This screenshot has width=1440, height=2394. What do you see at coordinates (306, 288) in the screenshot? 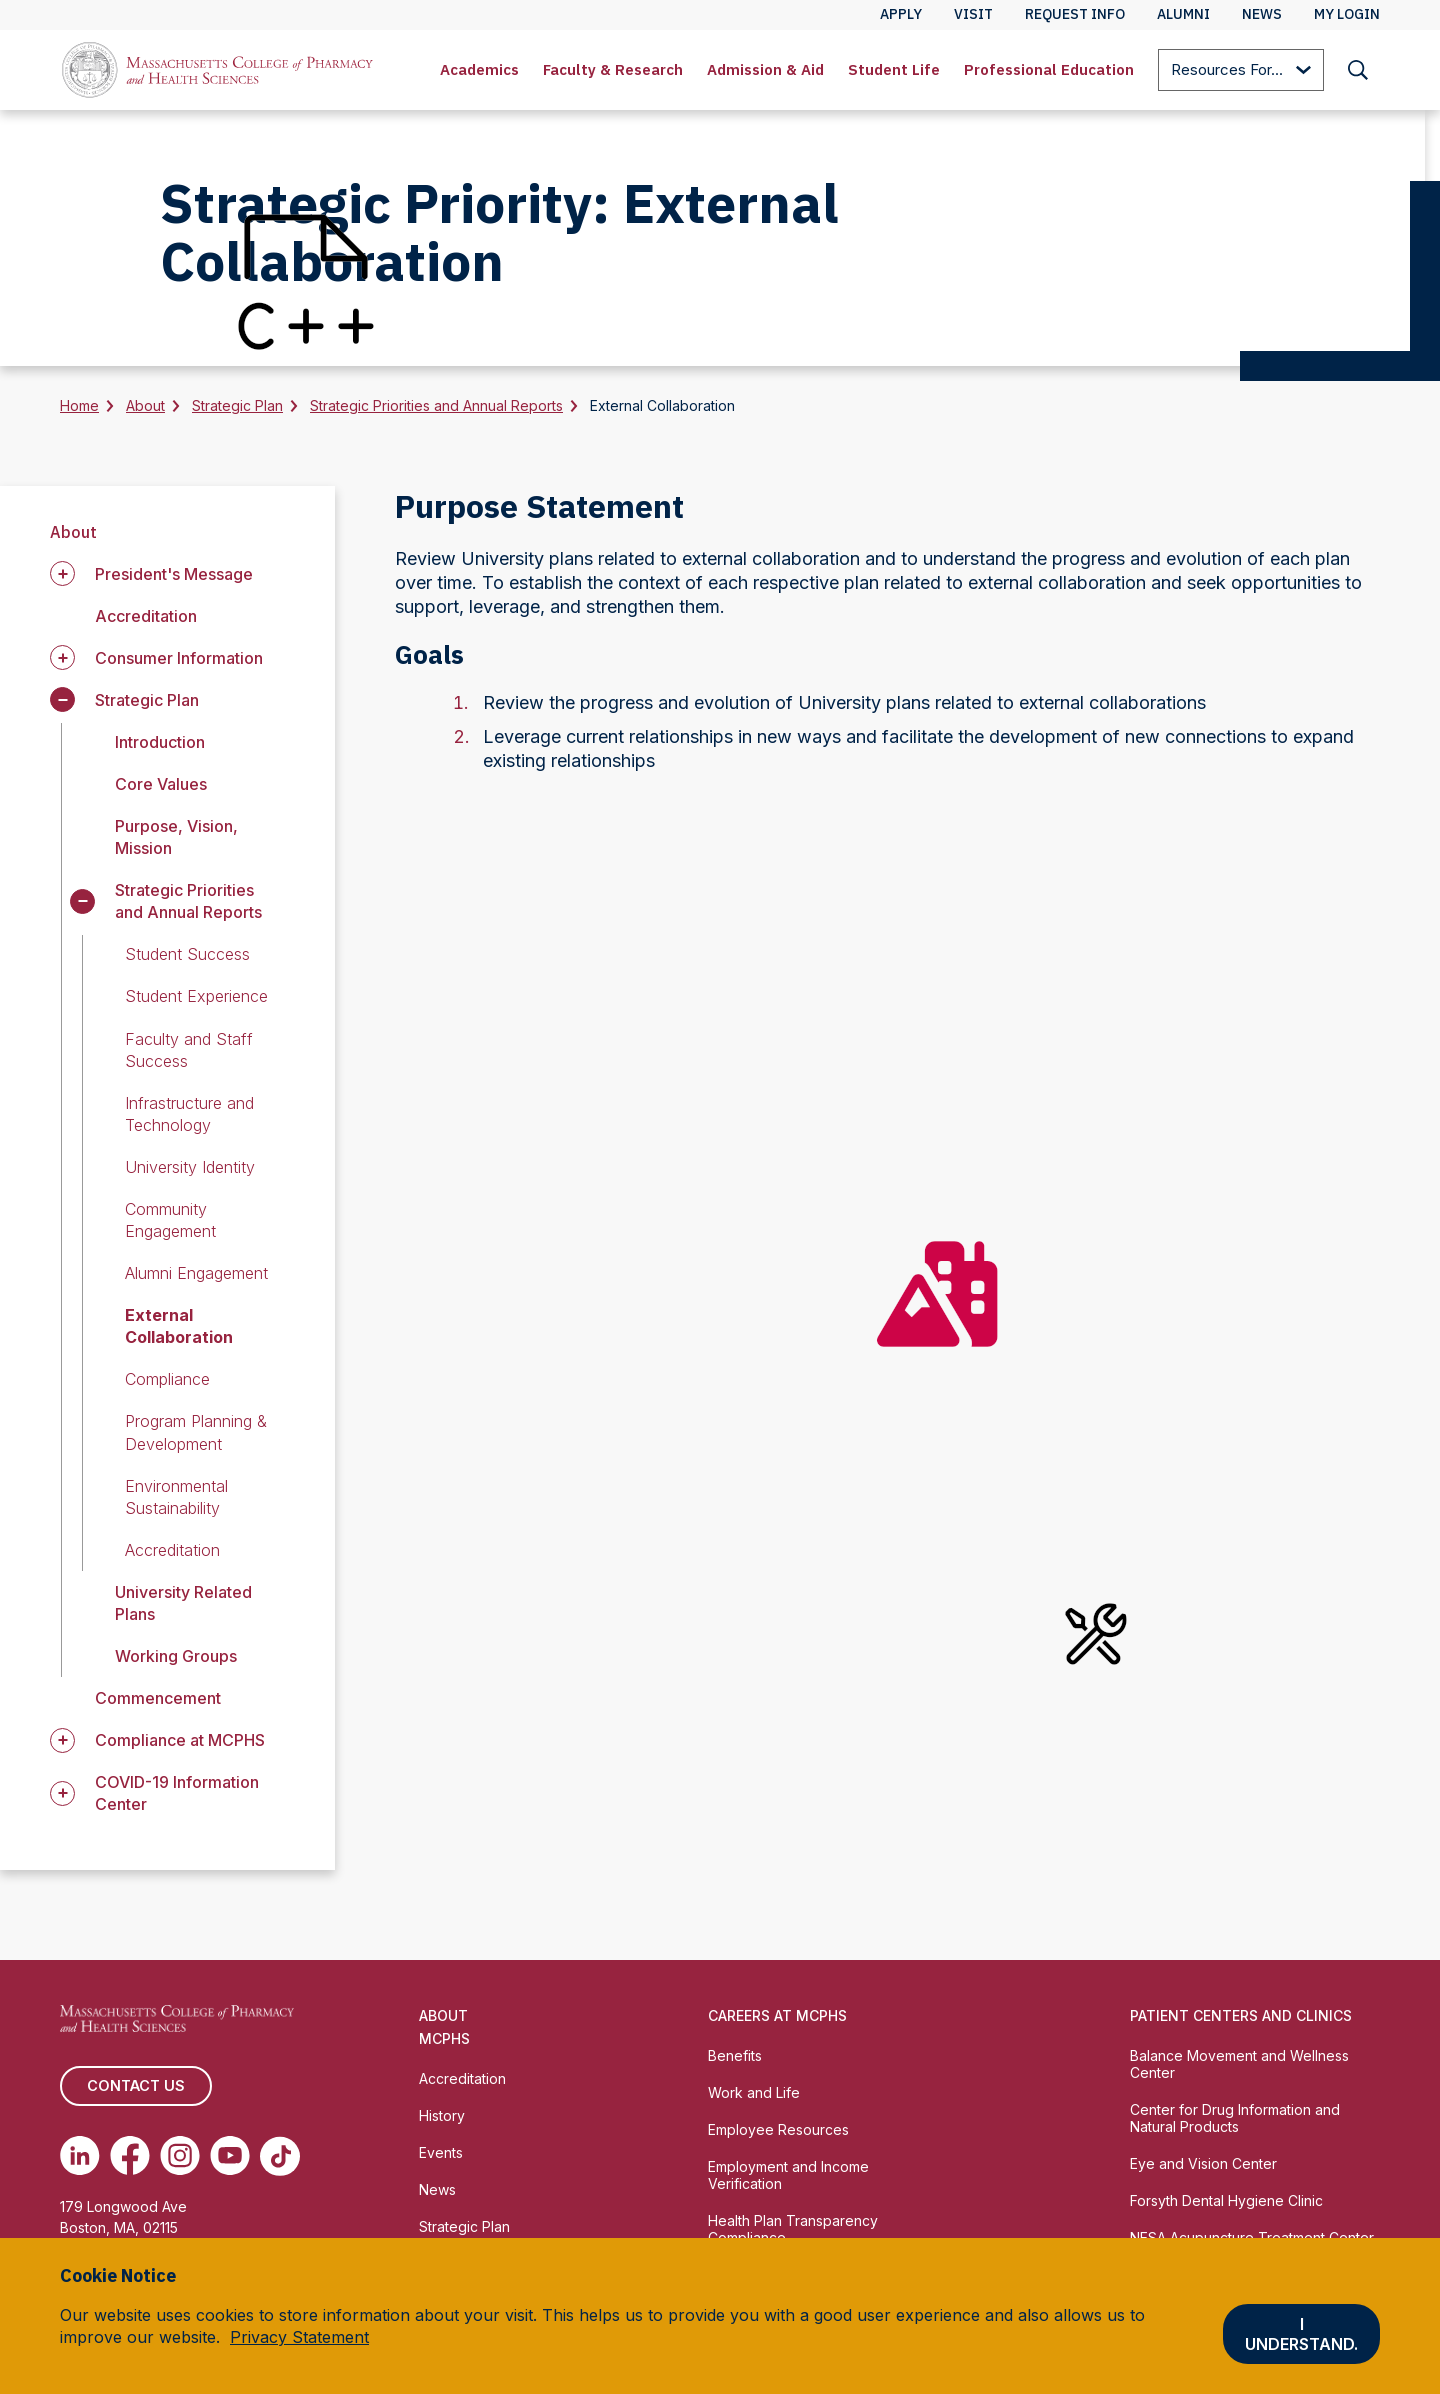
I see `open a C++ source file` at bounding box center [306, 288].